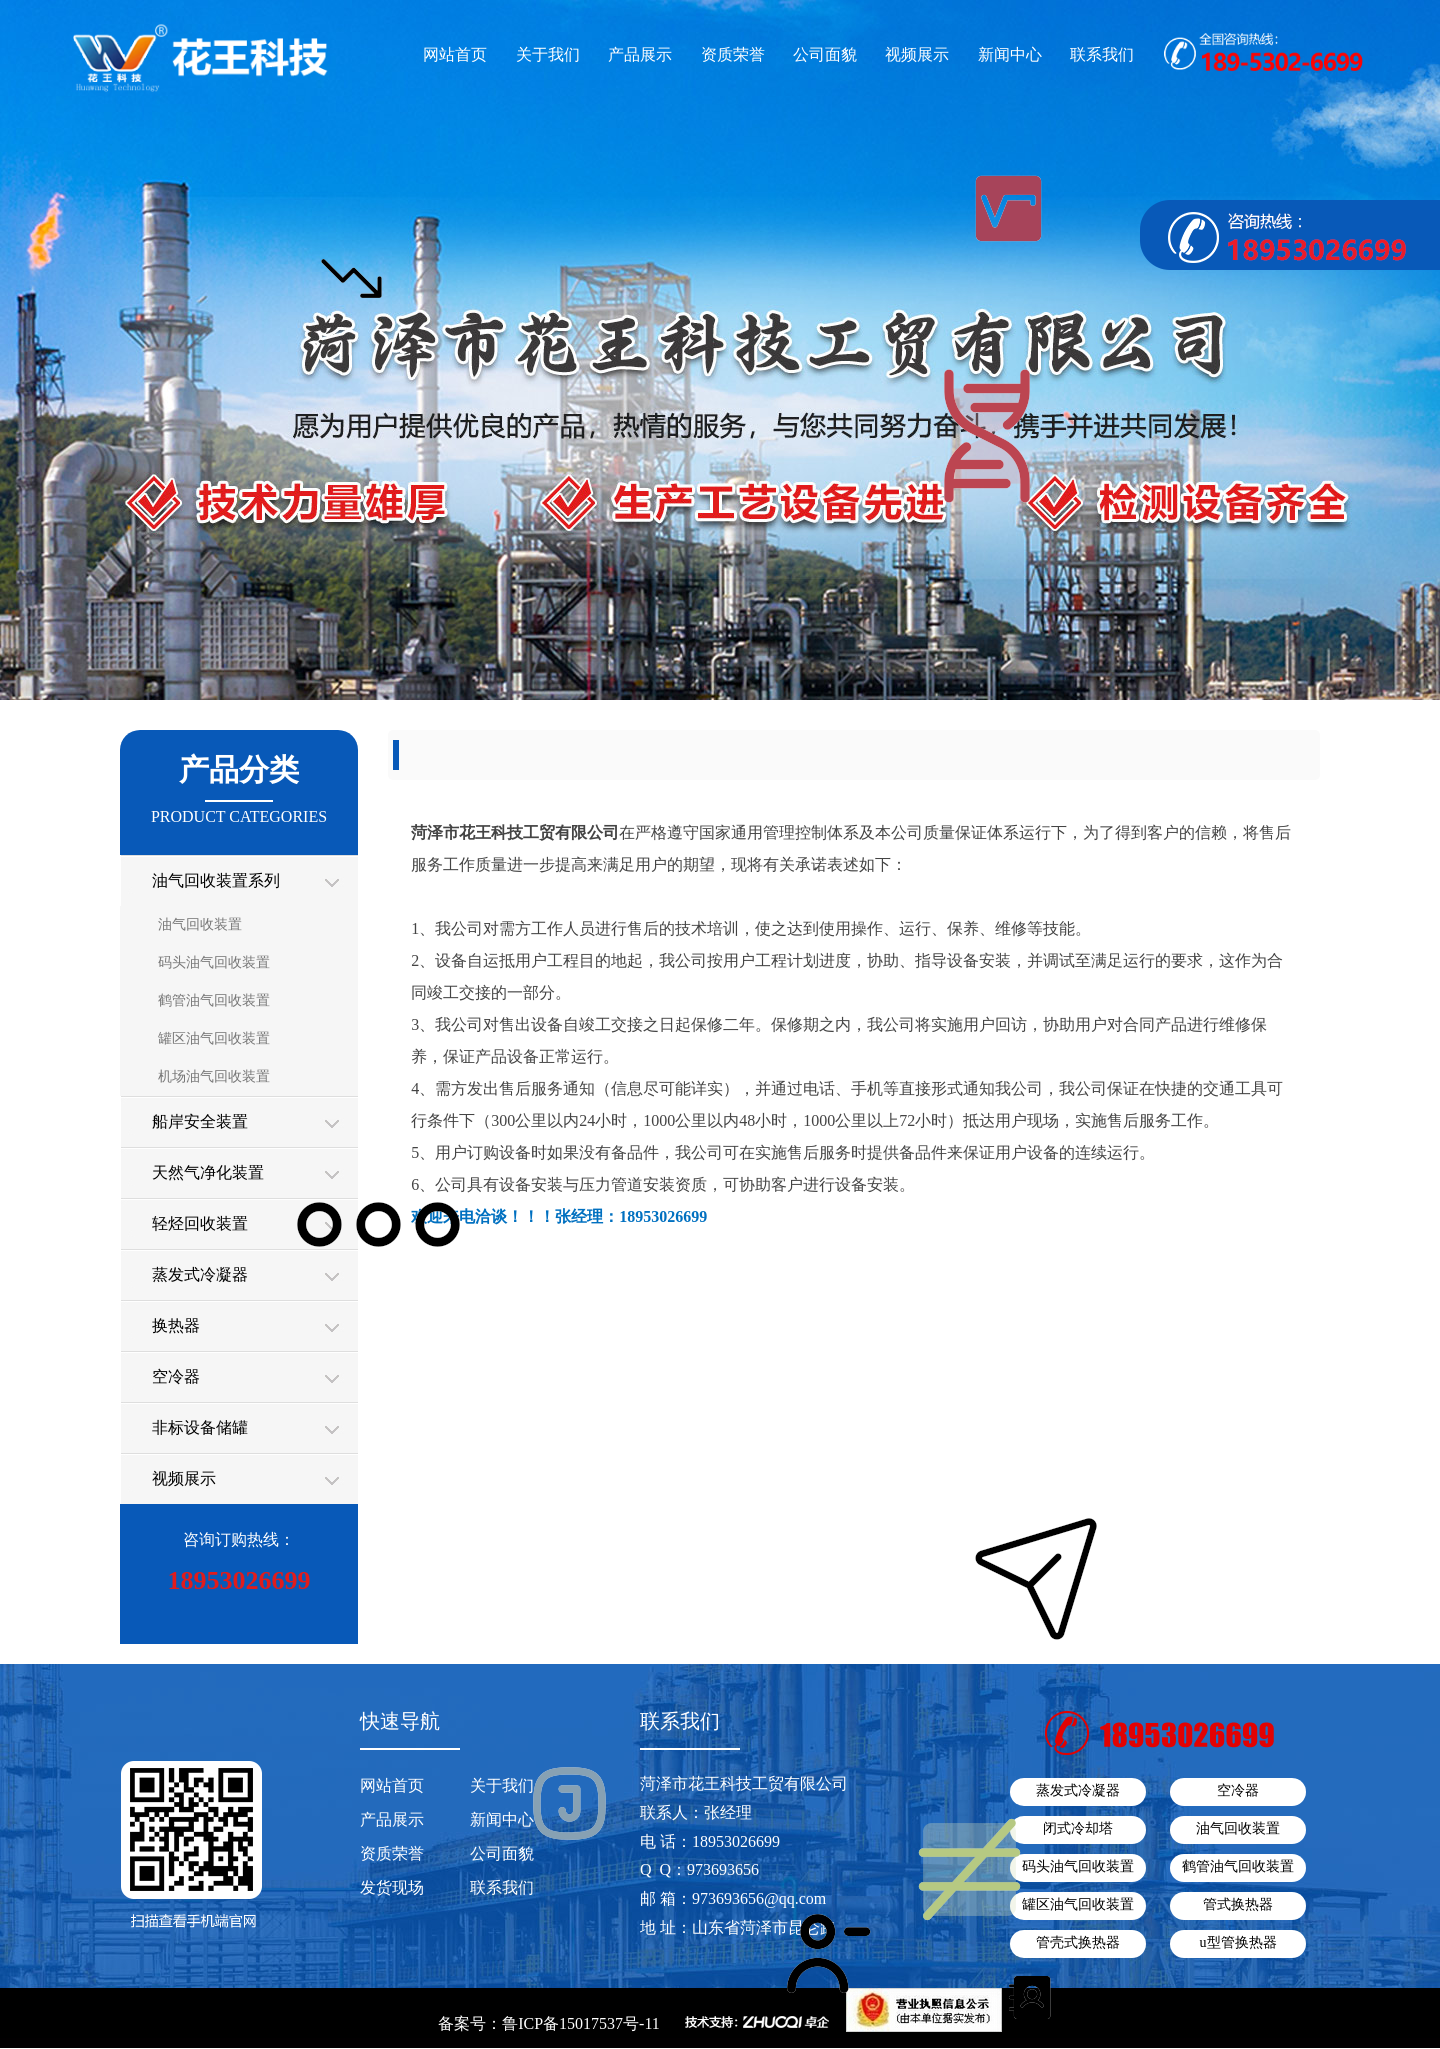 This screenshot has width=1440, height=2049. Describe the element at coordinates (1030, 1997) in the screenshot. I see `open your contacts list` at that location.